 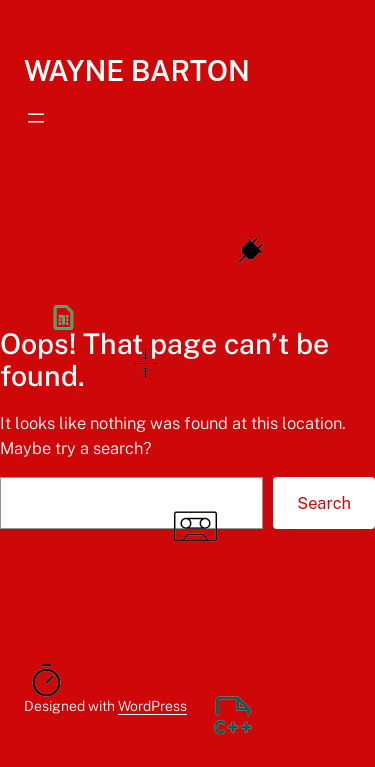 What do you see at coordinates (195, 526) in the screenshot?
I see `access audio recordings or voice memos` at bounding box center [195, 526].